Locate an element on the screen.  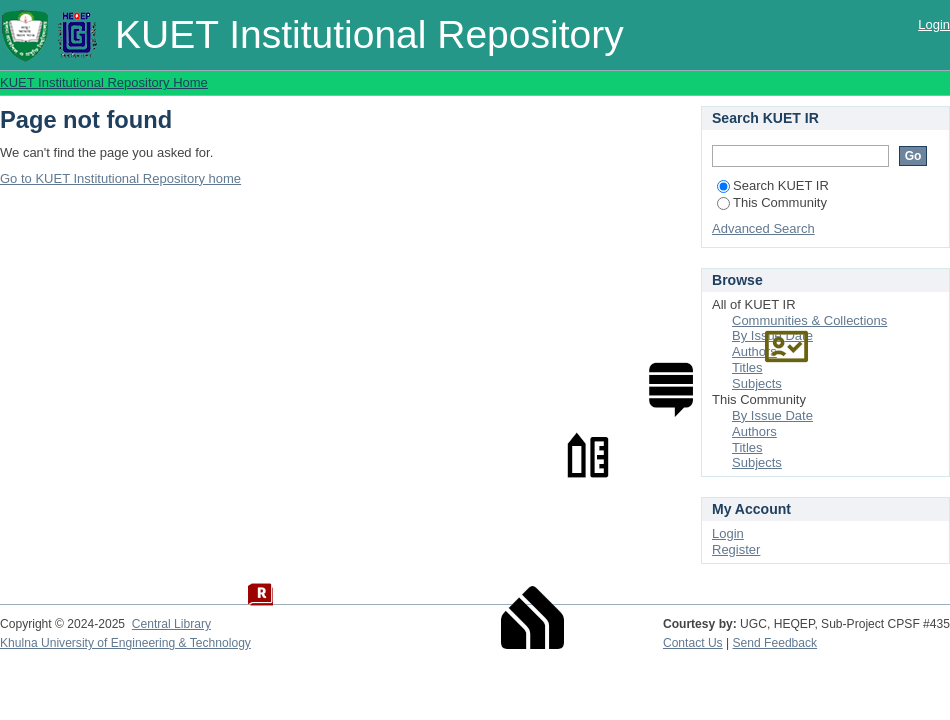
access design tools is located at coordinates (588, 455).